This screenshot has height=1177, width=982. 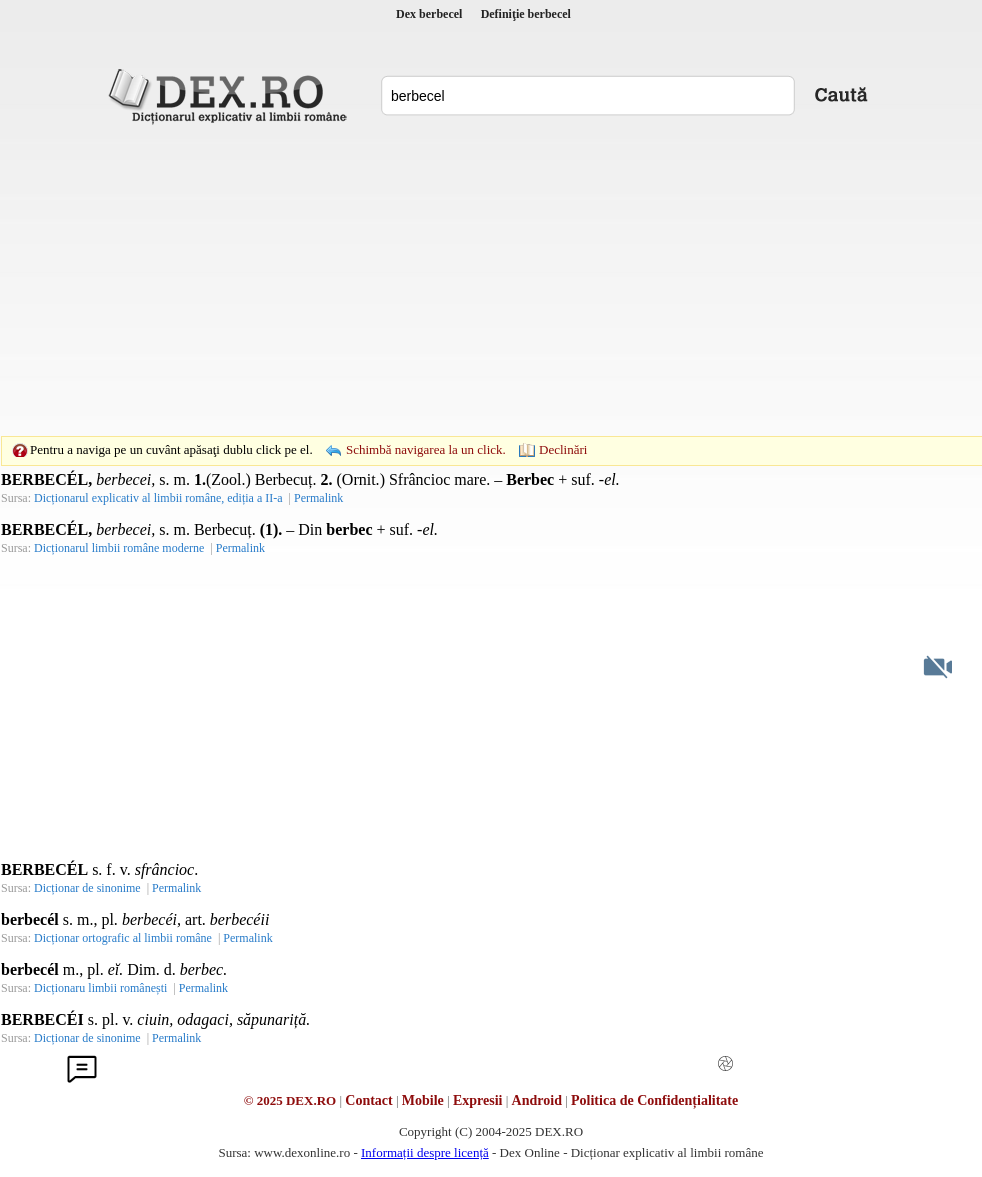 I want to click on open a chat or messaging feature, so click(x=82, y=1067).